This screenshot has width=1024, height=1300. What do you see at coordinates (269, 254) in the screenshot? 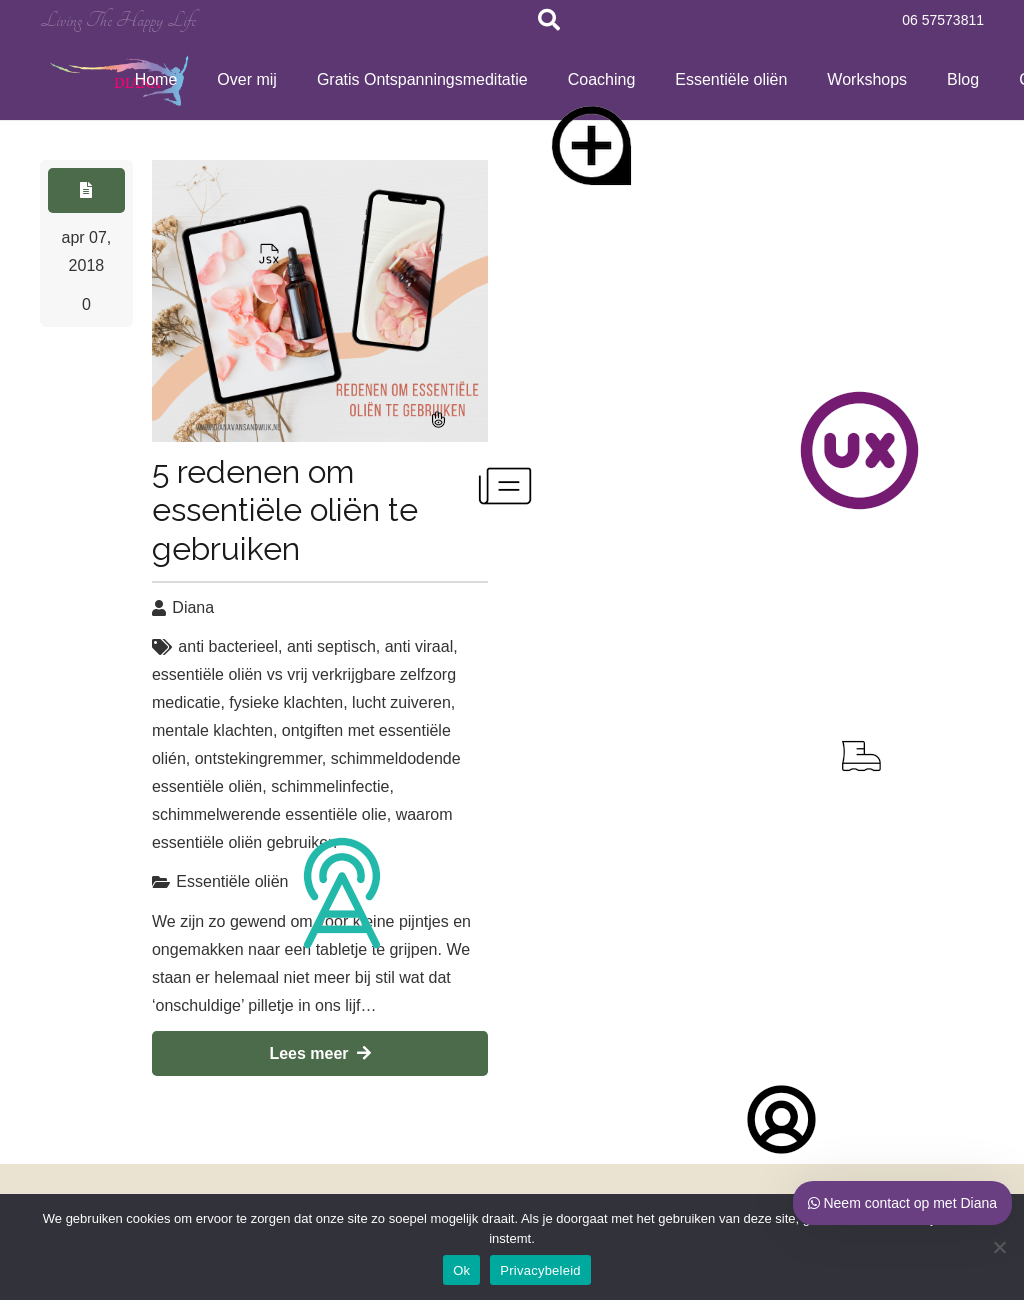
I see `jsx file type indicator` at bounding box center [269, 254].